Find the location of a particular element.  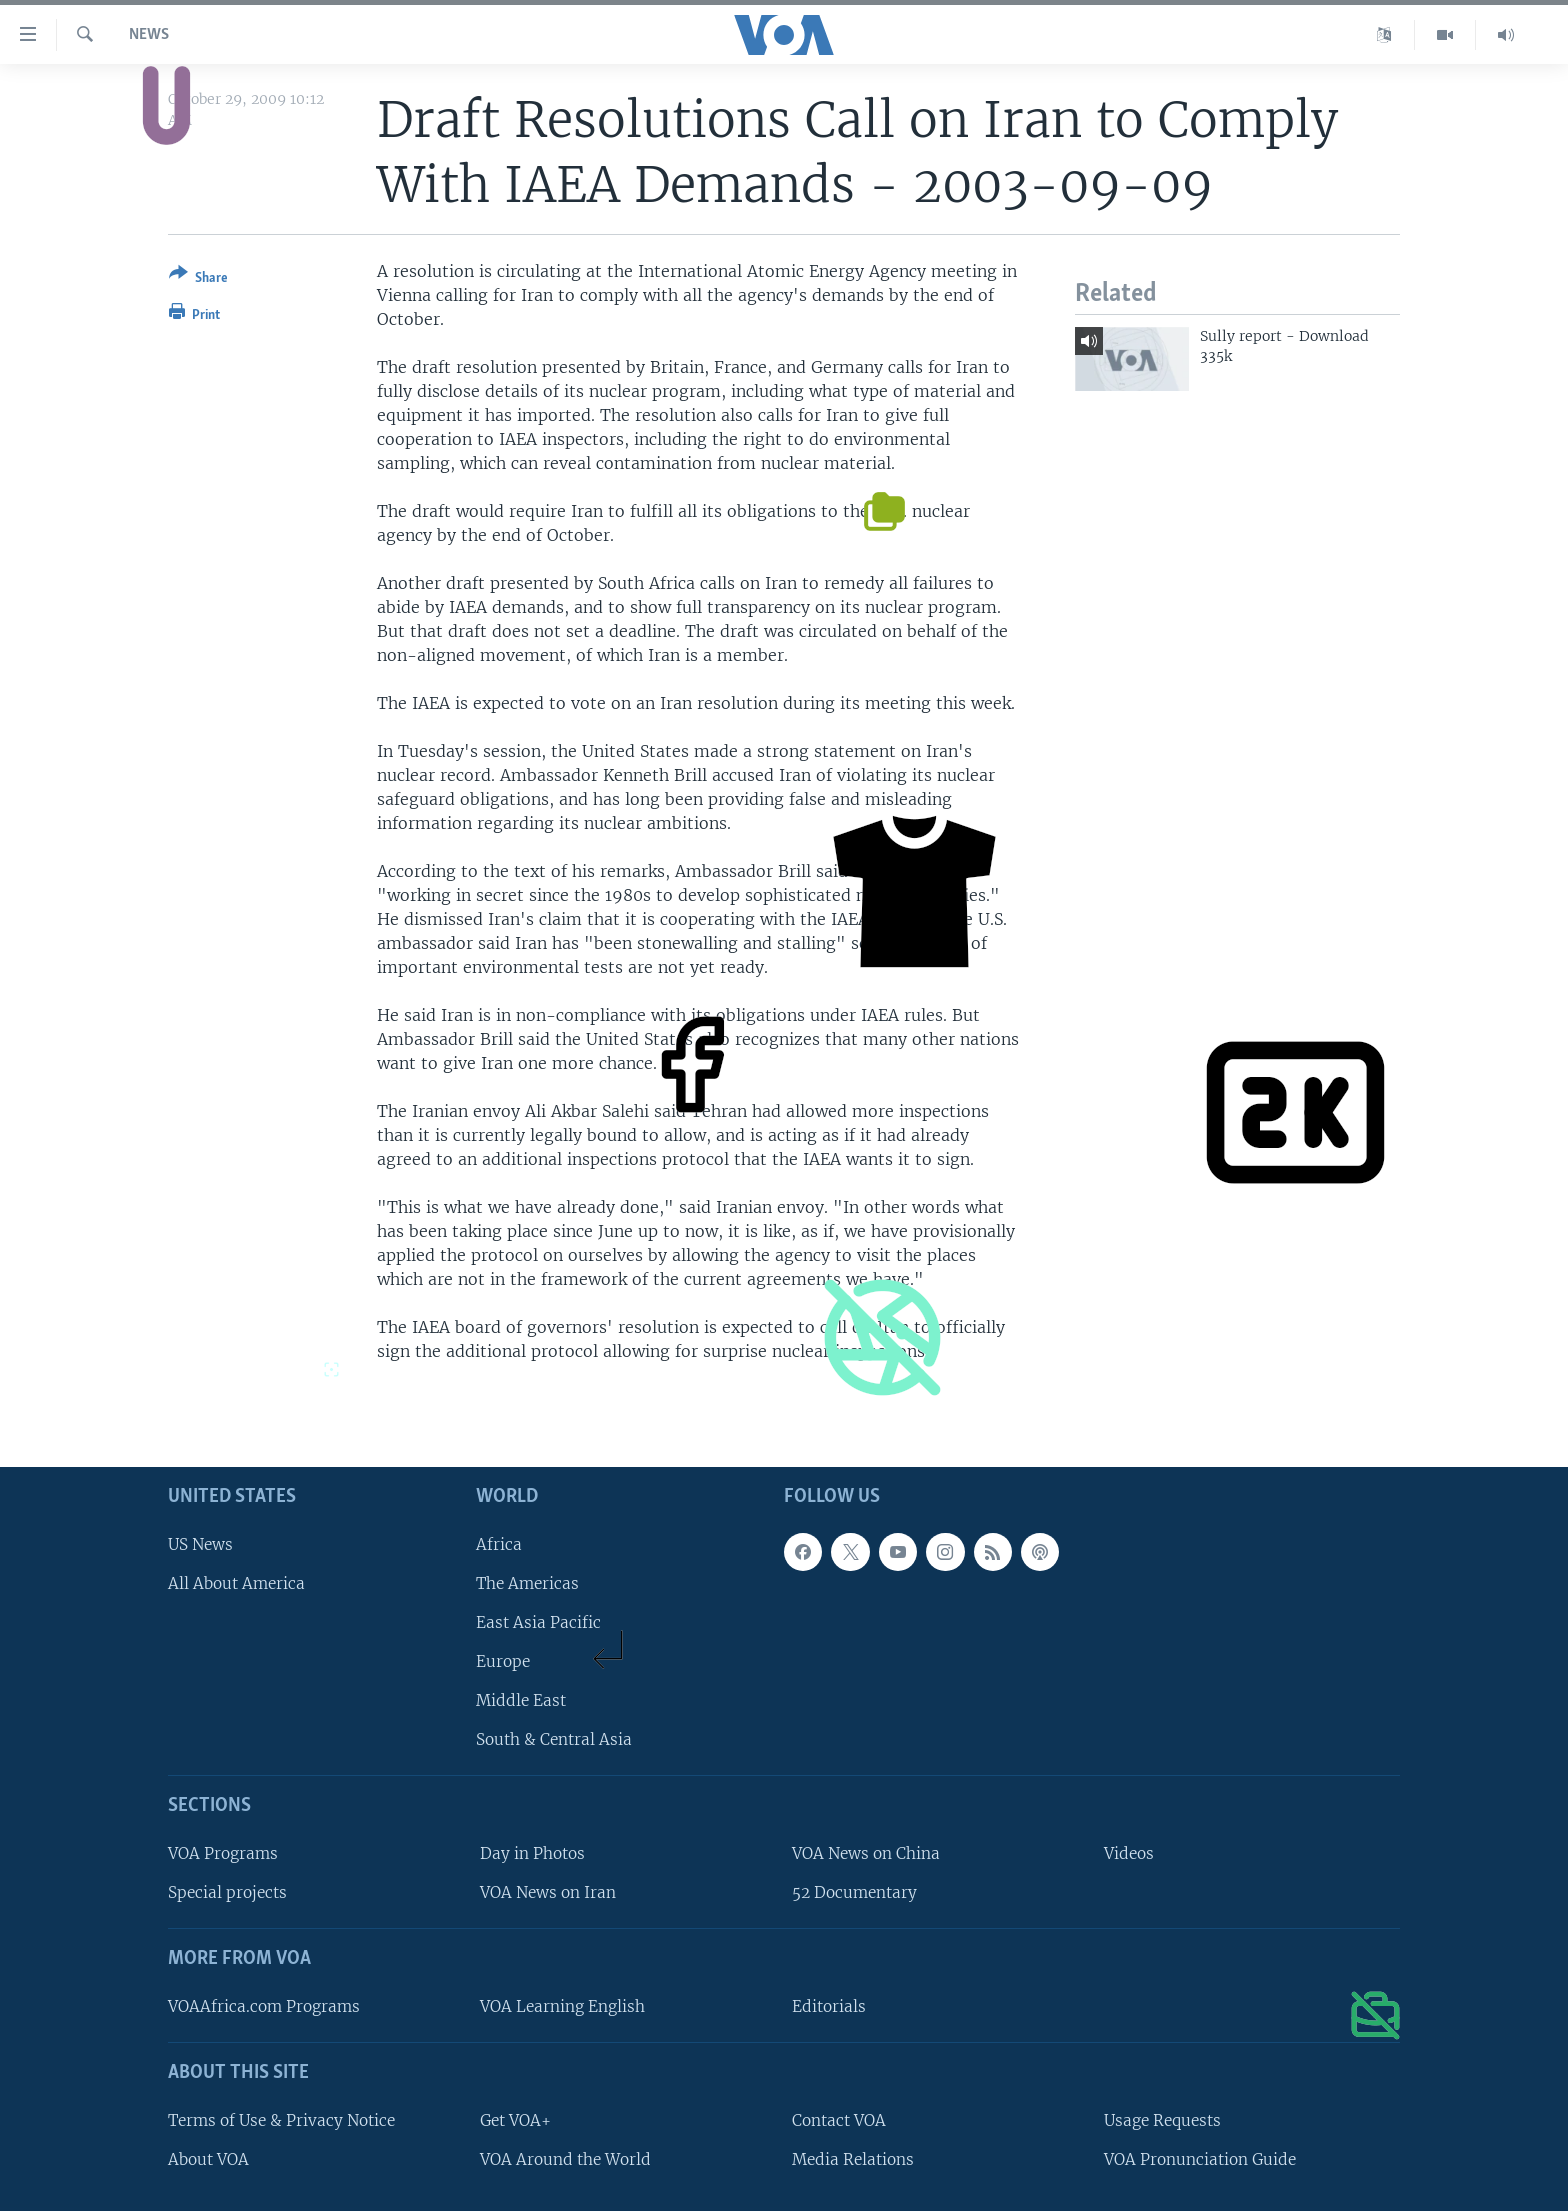

indicates 2K video resolution quality is located at coordinates (1295, 1112).